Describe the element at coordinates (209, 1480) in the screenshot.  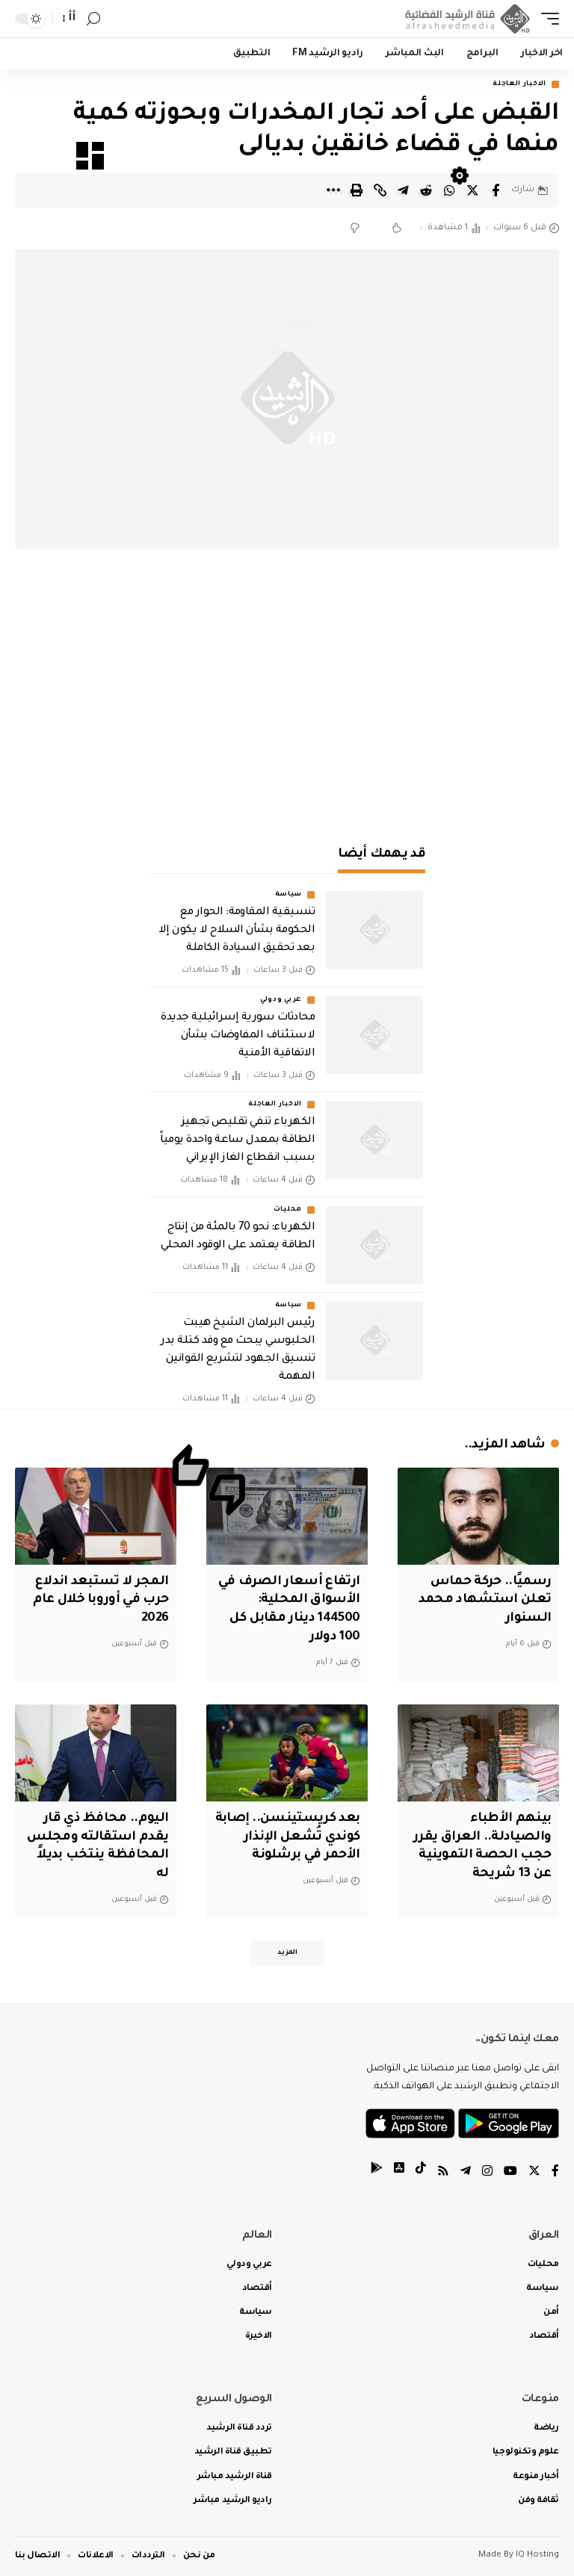
I see `rate or provide feedback` at that location.